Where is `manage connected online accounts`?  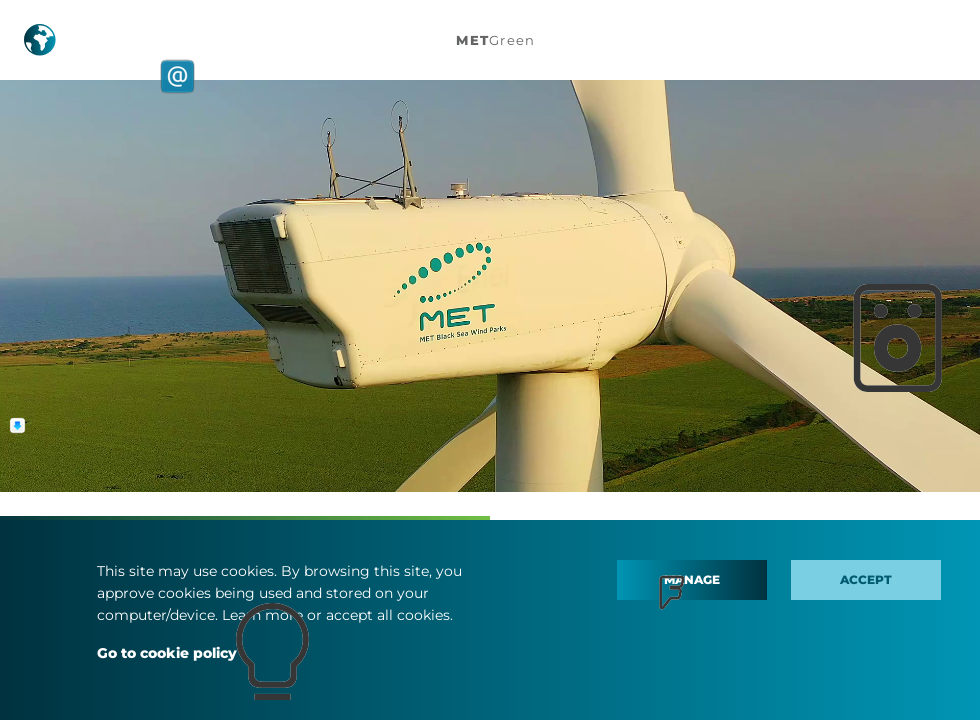 manage connected online accounts is located at coordinates (177, 76).